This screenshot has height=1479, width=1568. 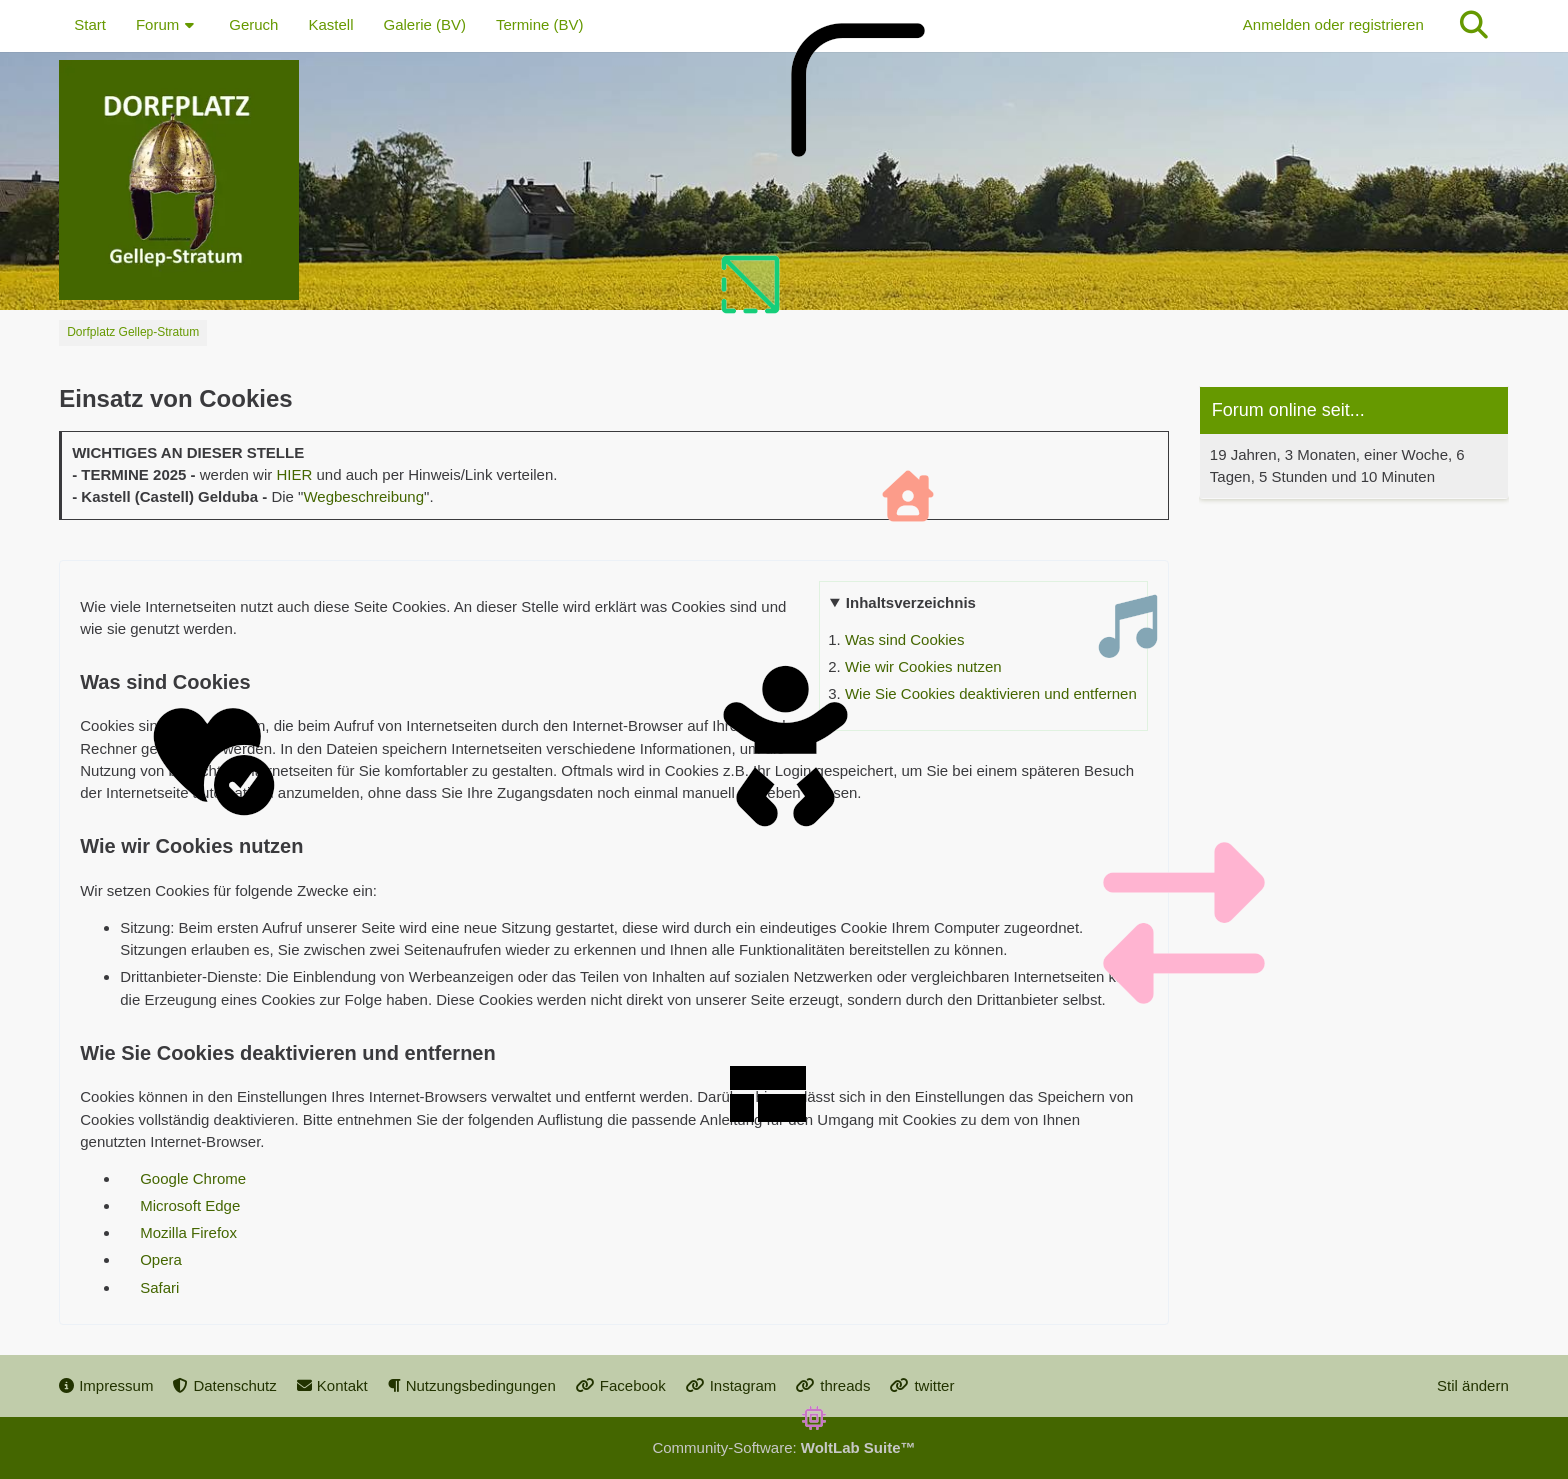 What do you see at coordinates (766, 1094) in the screenshot?
I see `switch to compact view mode` at bounding box center [766, 1094].